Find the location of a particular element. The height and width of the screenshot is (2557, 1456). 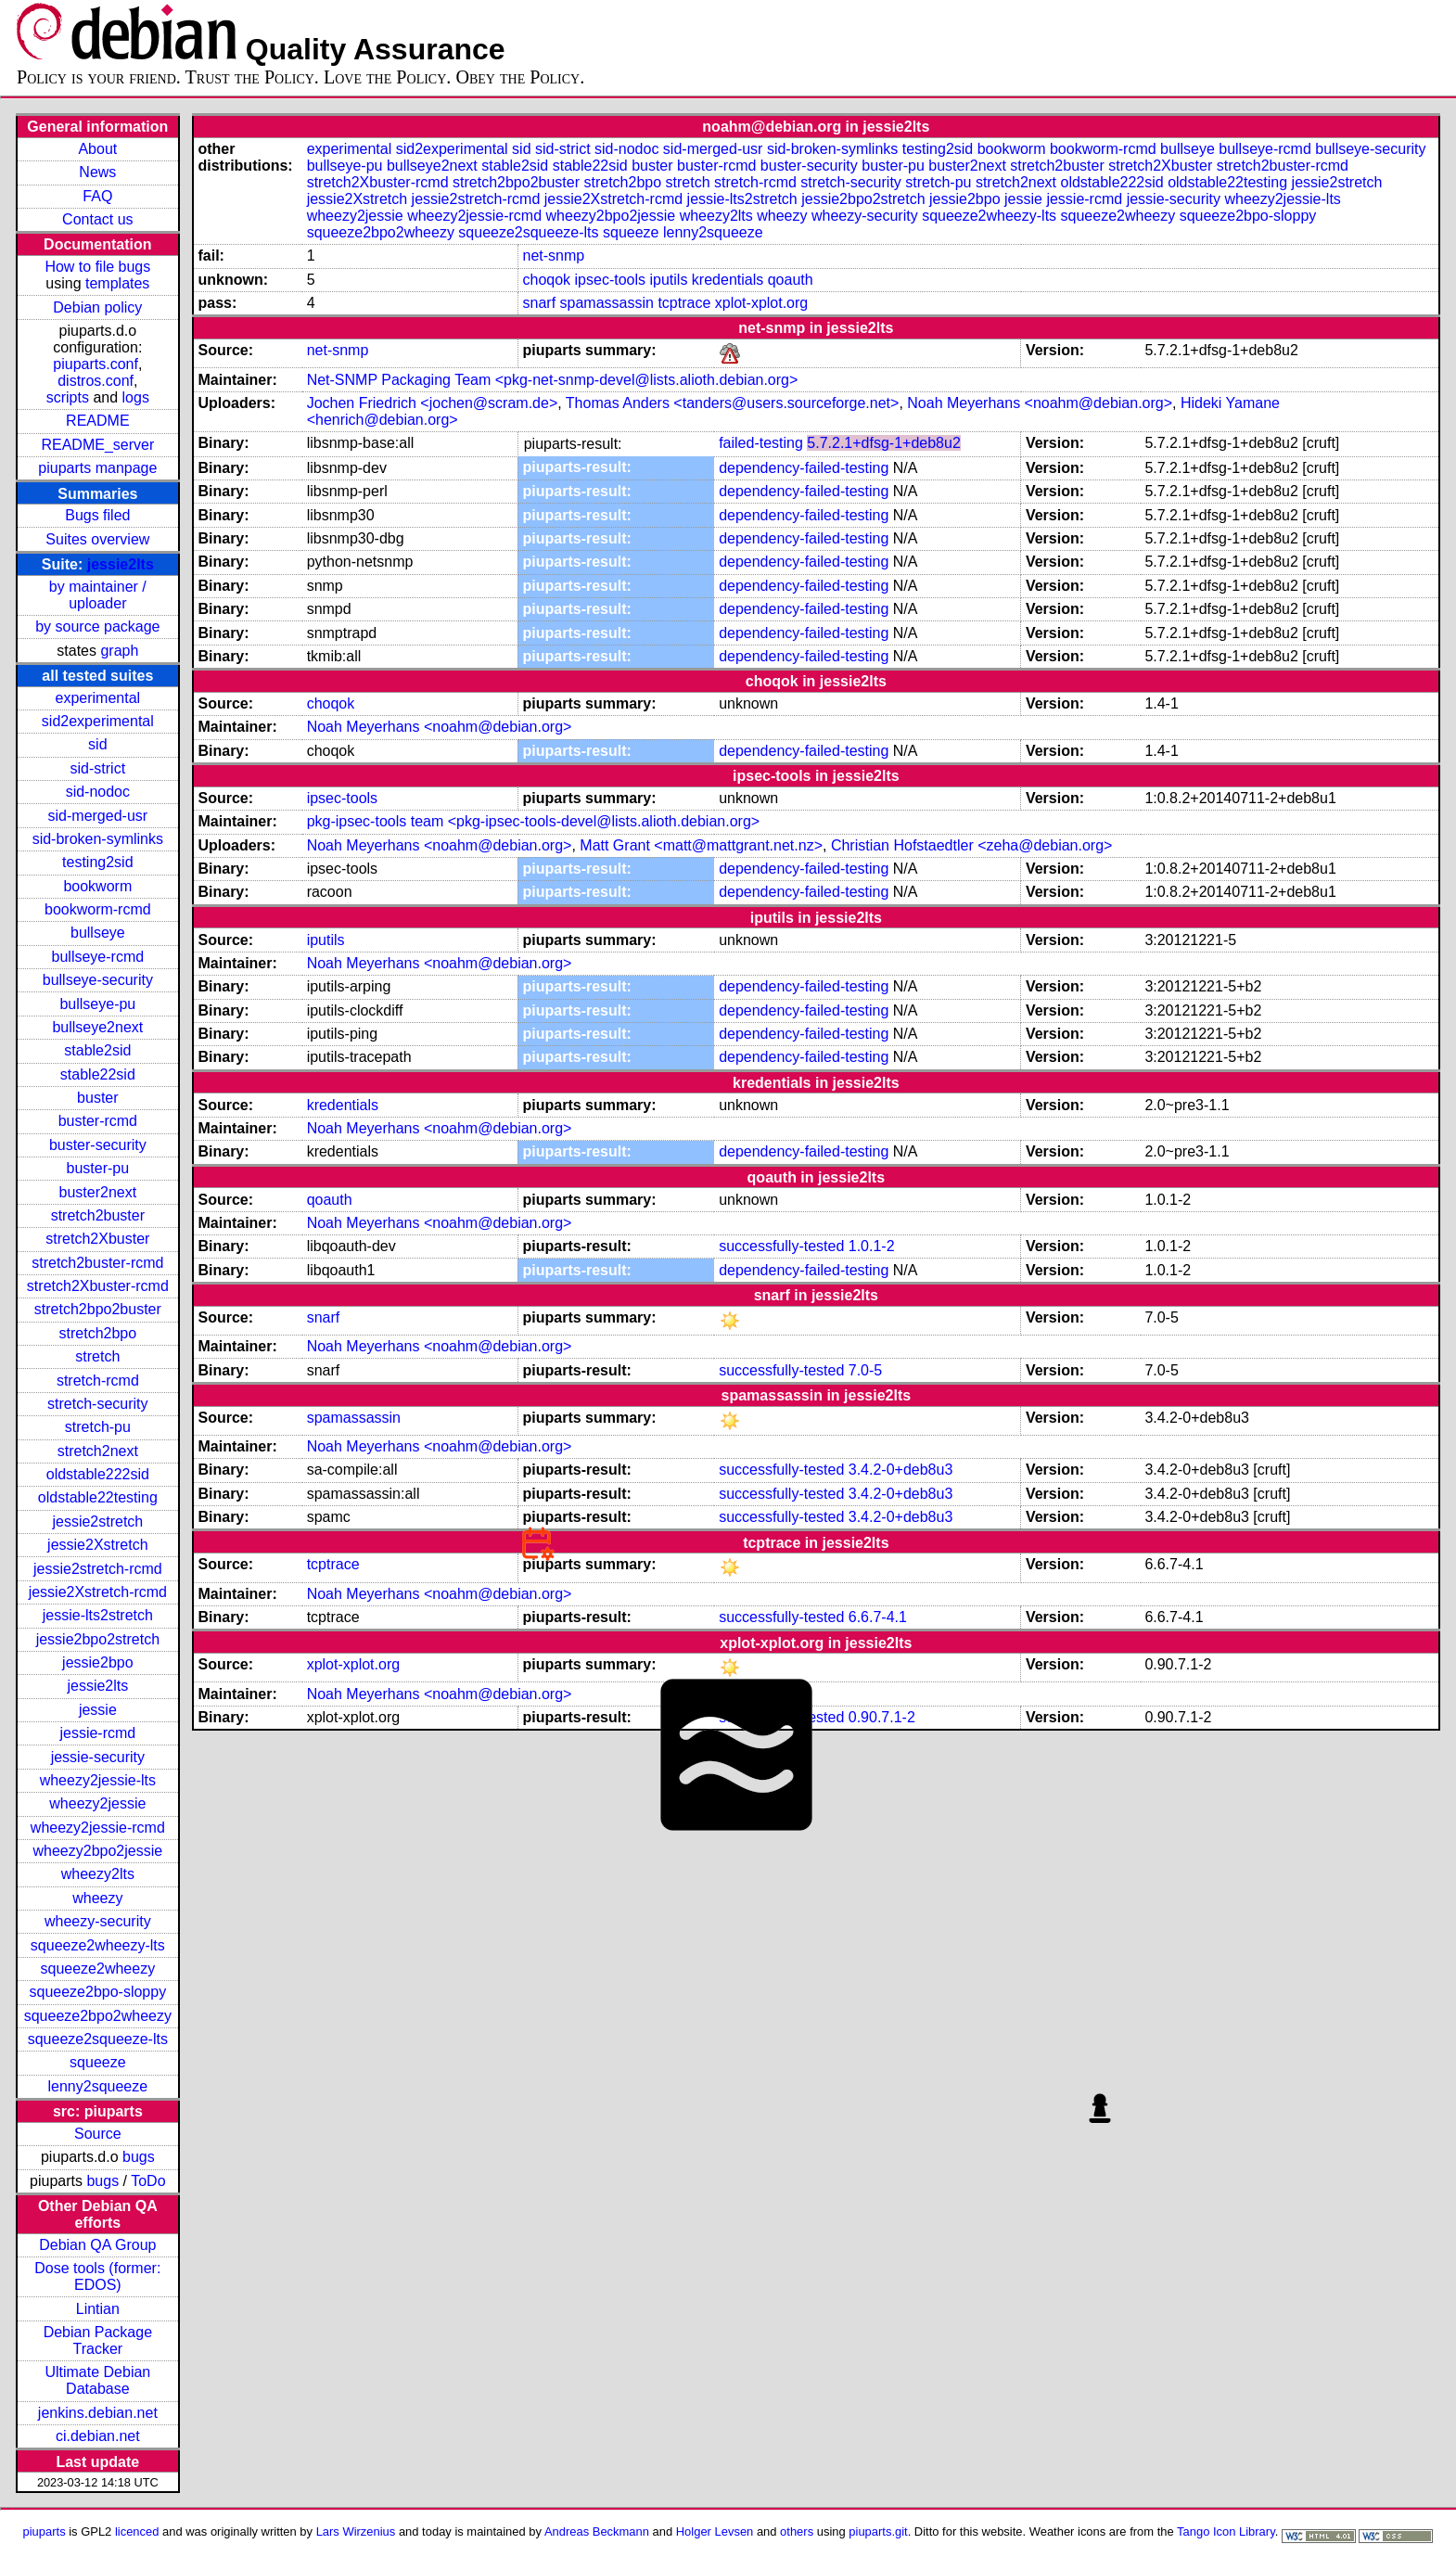

indicates approximate or estimated value is located at coordinates (736, 1755).